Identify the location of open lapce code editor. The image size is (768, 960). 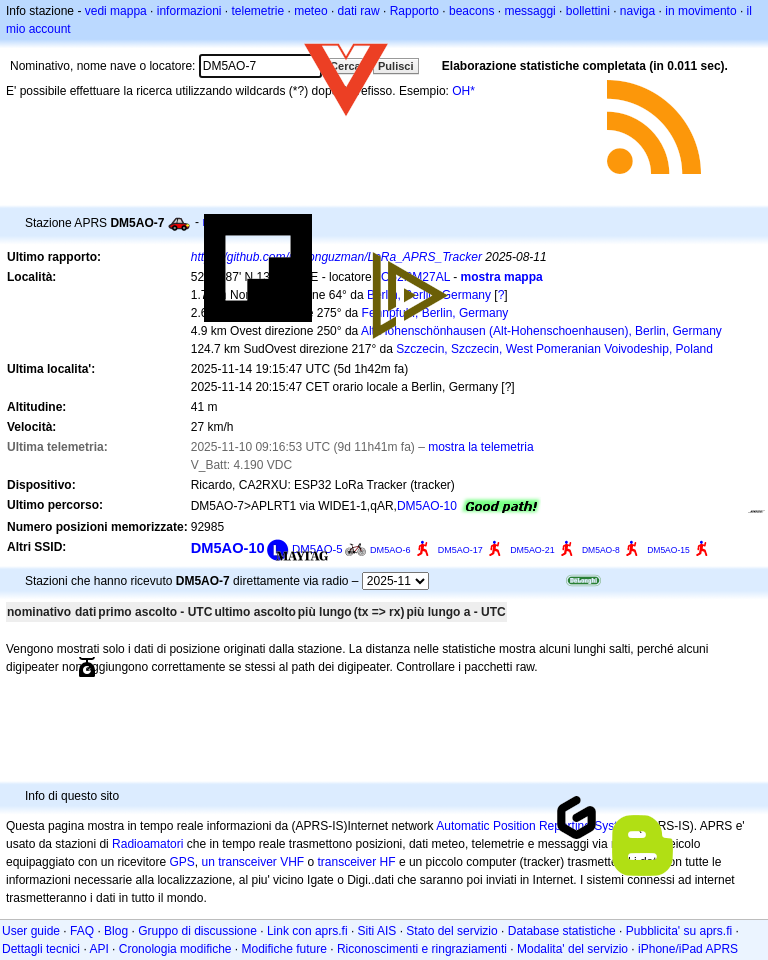
(410, 295).